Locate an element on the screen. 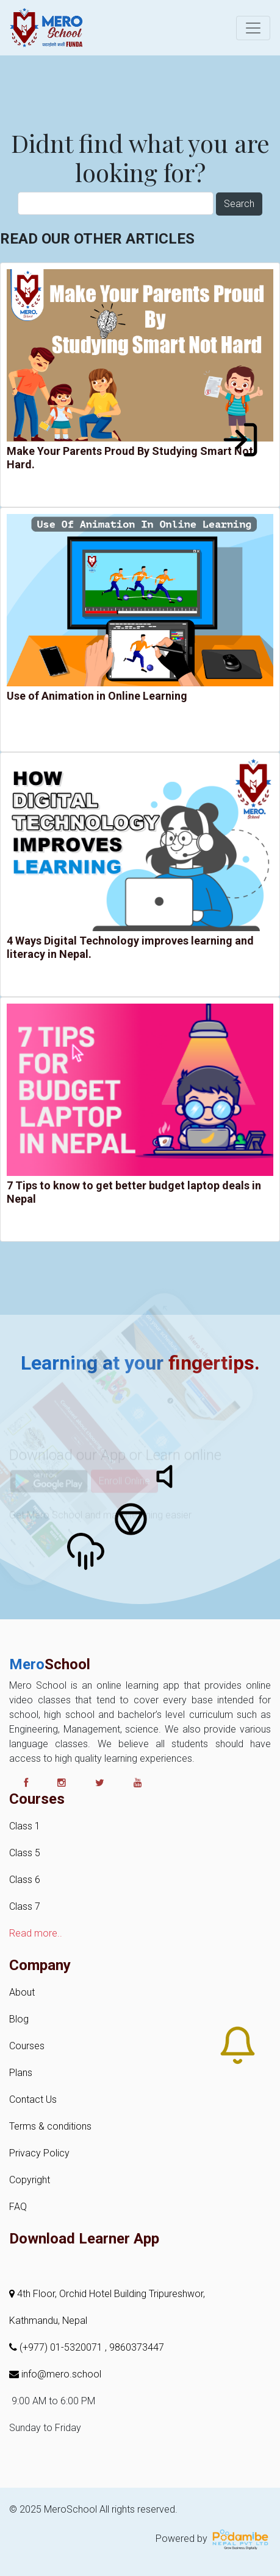 The width and height of the screenshot is (280, 2576). indicates rainy weather conditions is located at coordinates (85, 1551).